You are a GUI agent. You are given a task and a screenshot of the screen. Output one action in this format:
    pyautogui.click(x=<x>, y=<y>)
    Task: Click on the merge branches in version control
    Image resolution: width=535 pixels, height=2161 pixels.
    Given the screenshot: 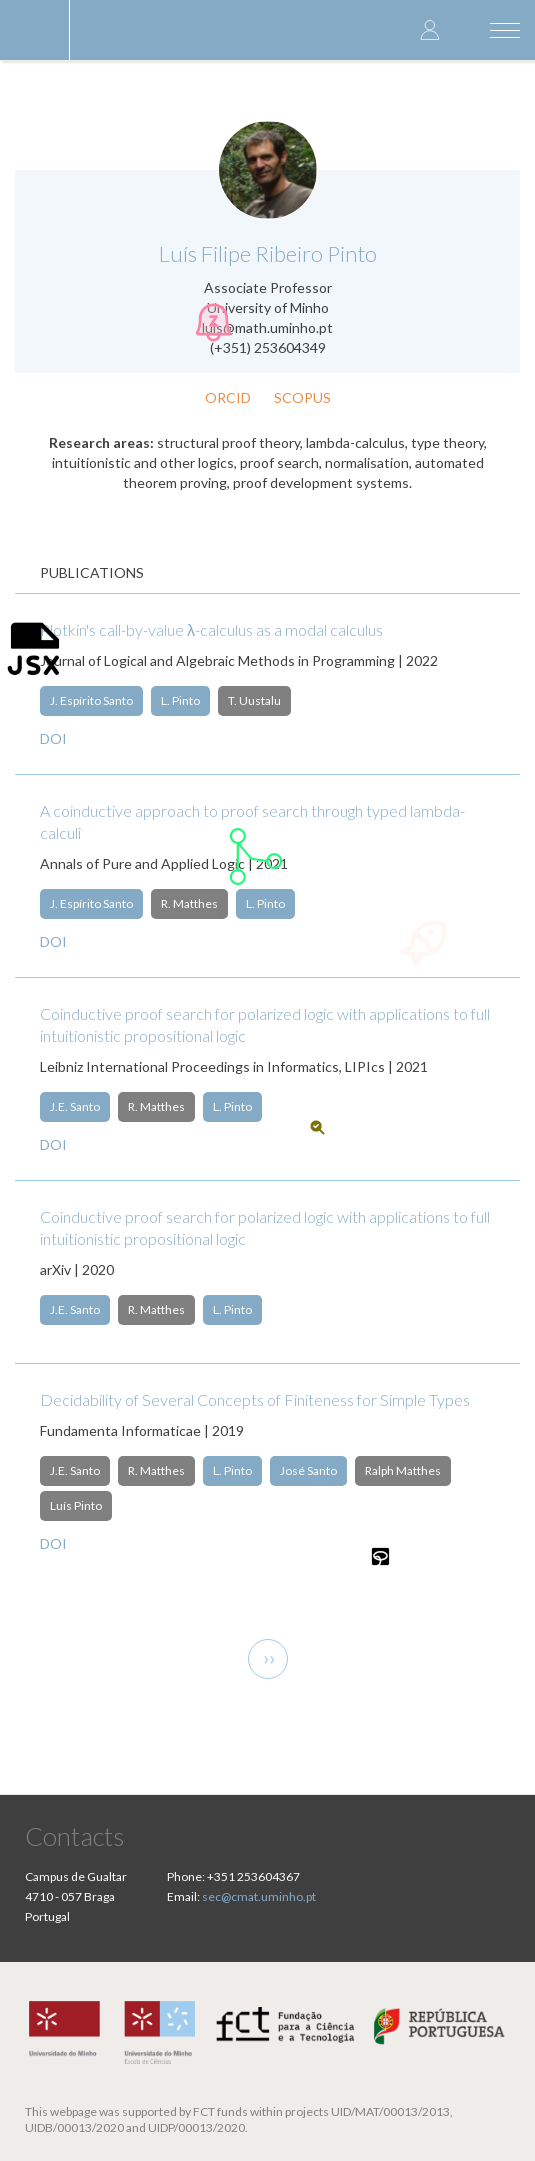 What is the action you would take?
    pyautogui.click(x=251, y=856)
    